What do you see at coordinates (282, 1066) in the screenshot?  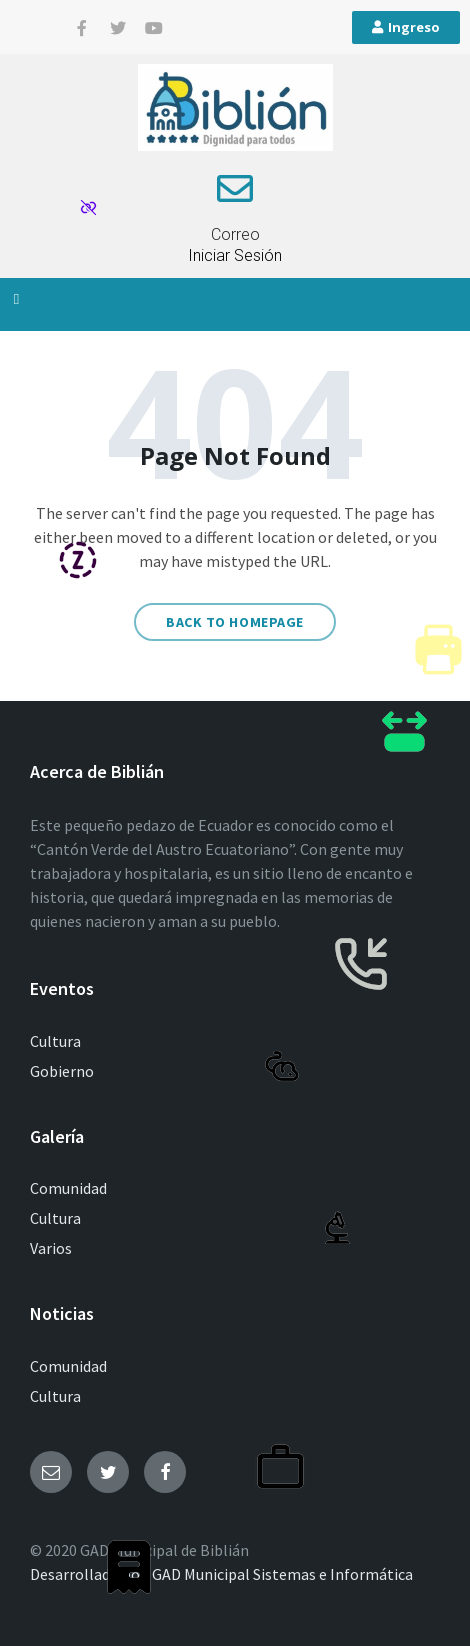 I see `request pest control services for rodents` at bounding box center [282, 1066].